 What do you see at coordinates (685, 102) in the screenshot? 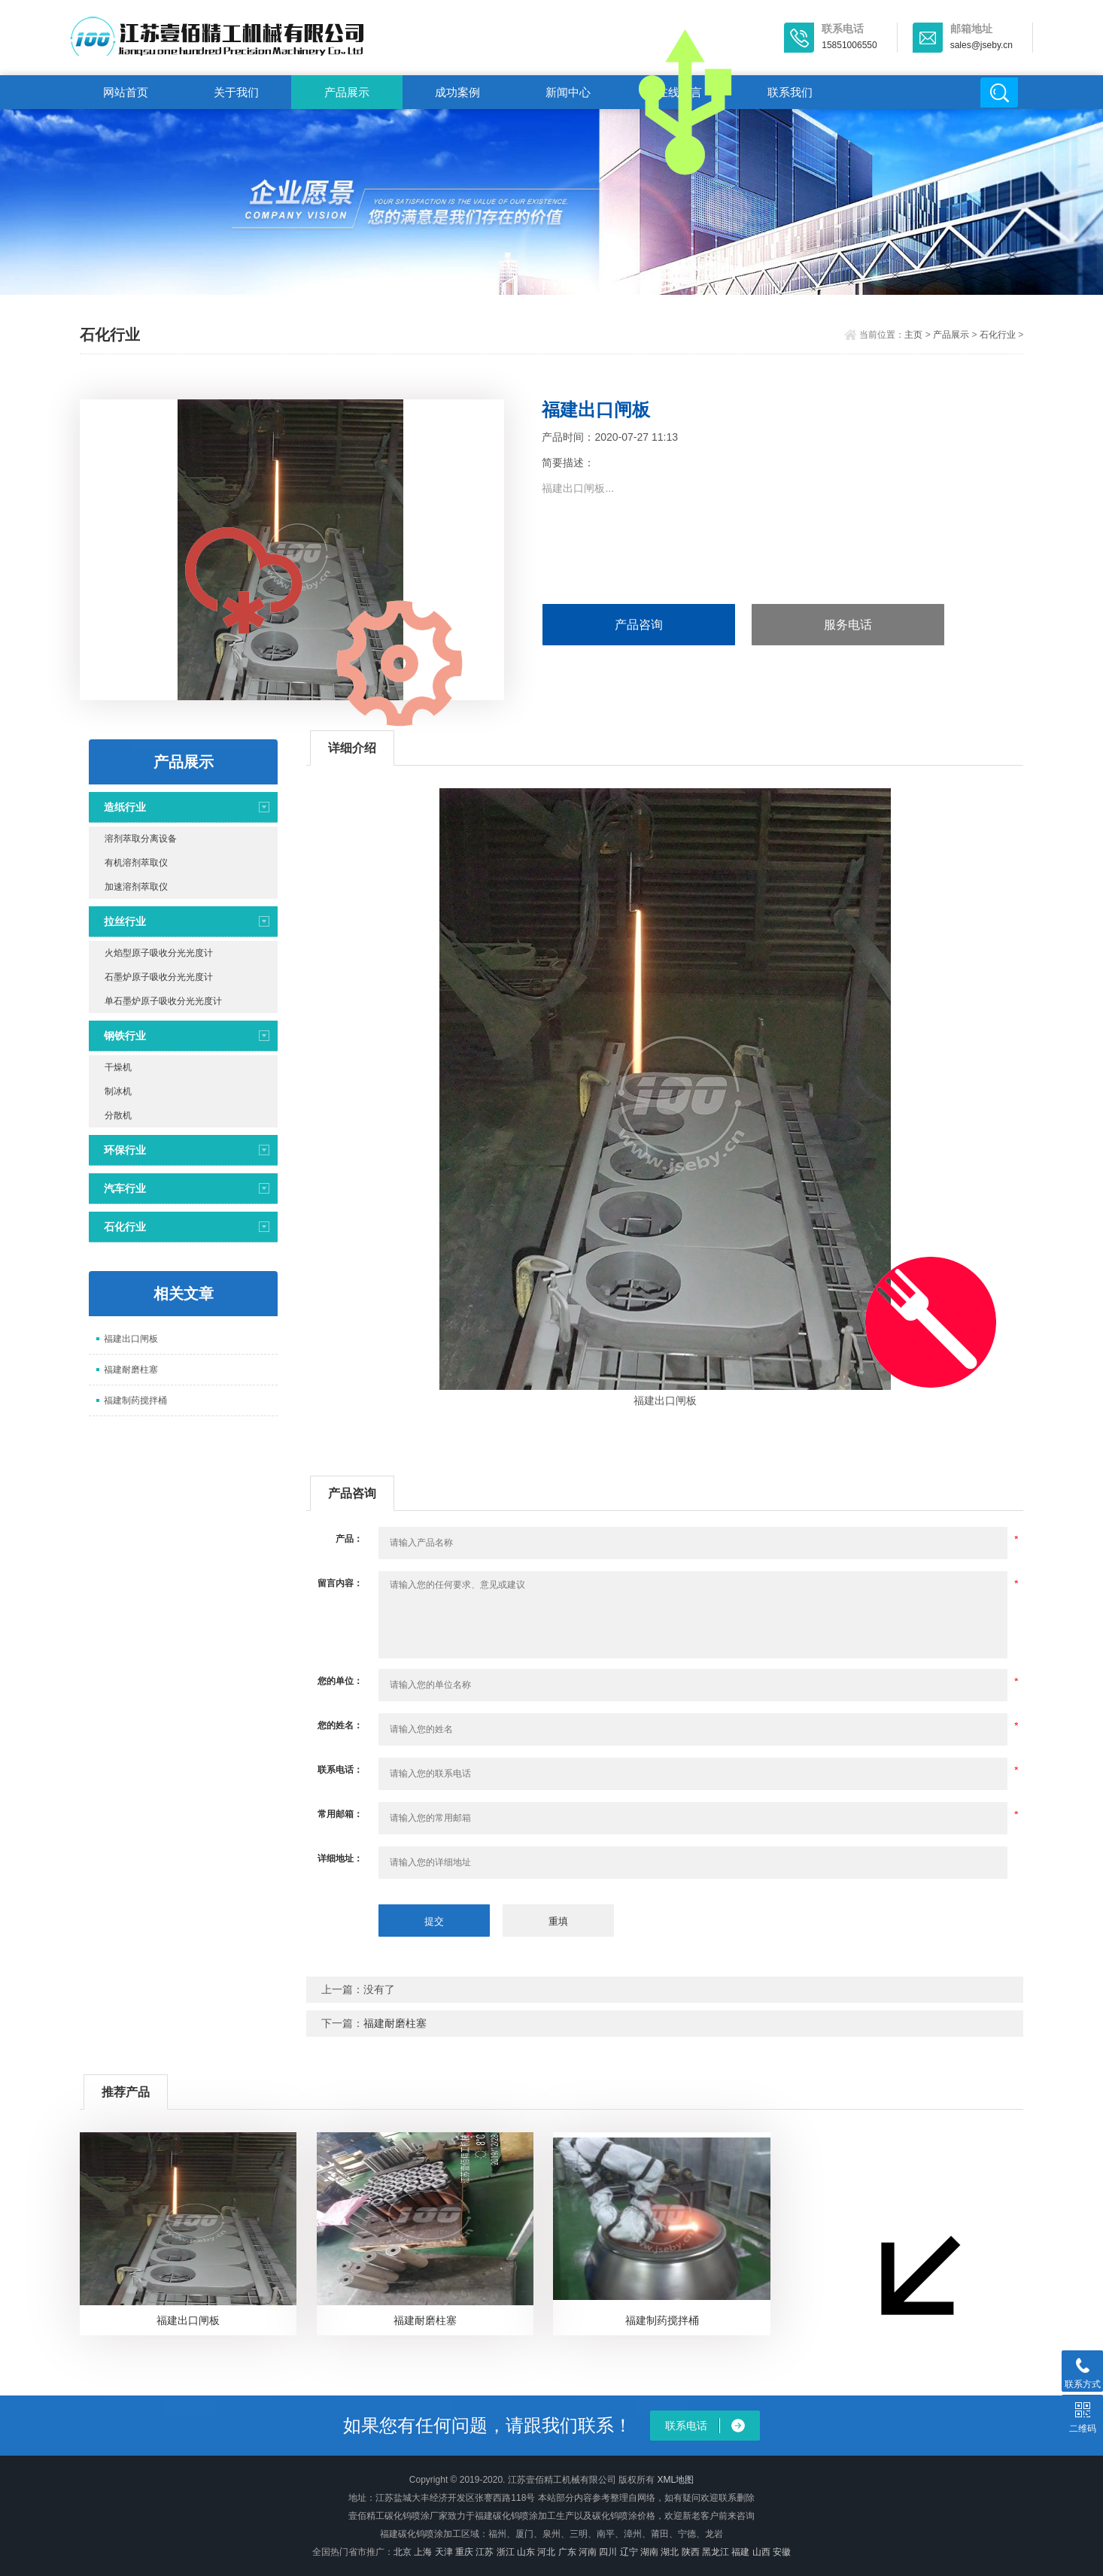
I see `indicates USB connection available` at bounding box center [685, 102].